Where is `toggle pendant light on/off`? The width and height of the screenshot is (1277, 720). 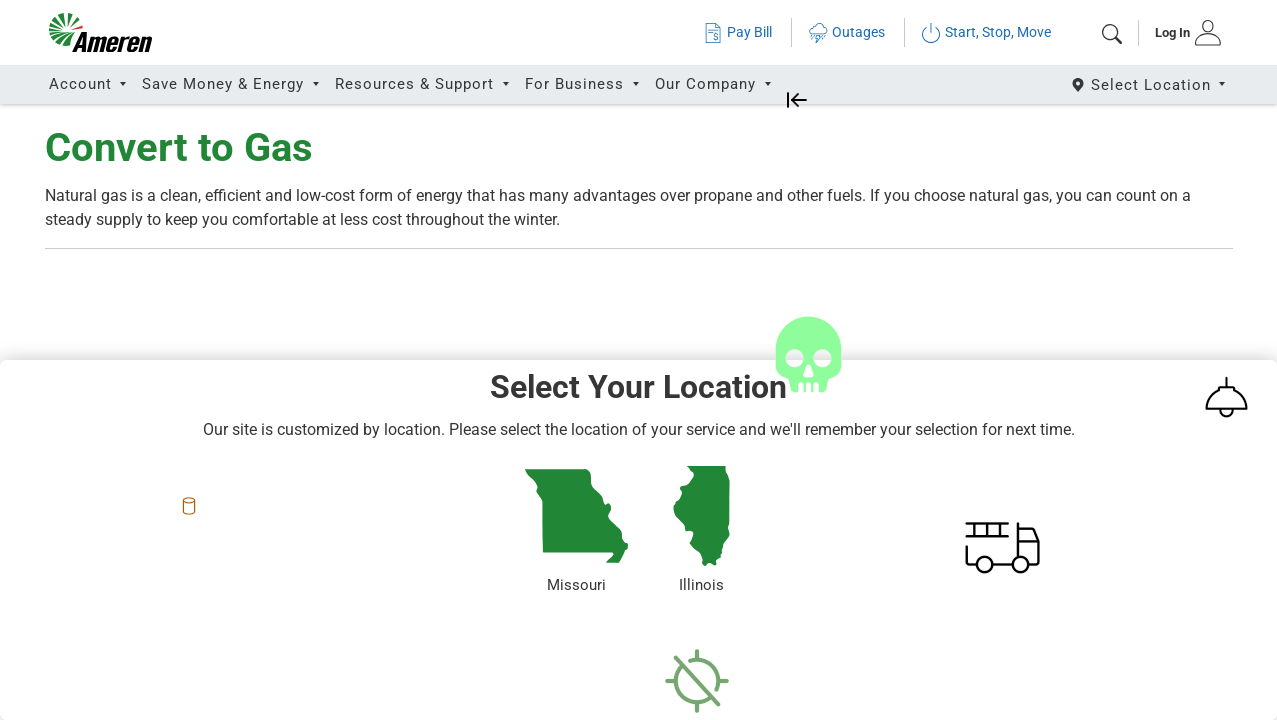
toggle pendant light on/off is located at coordinates (1226, 399).